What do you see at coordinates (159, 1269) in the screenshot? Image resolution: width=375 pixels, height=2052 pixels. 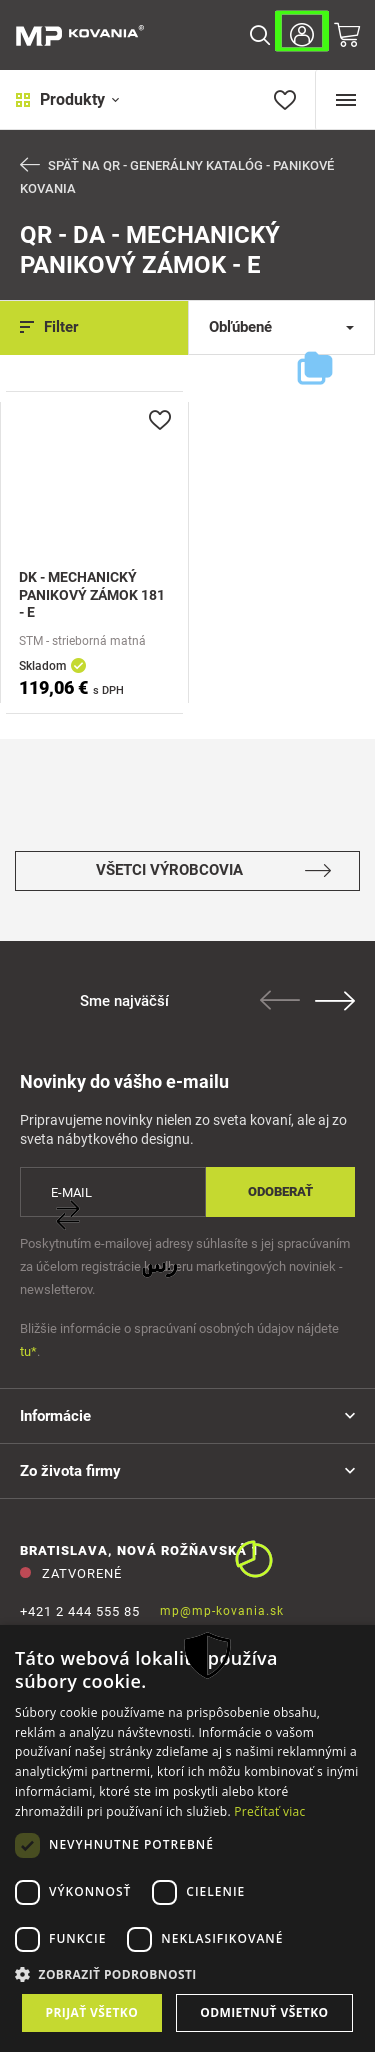 I see `indicates price or amount in Saudi riyals` at bounding box center [159, 1269].